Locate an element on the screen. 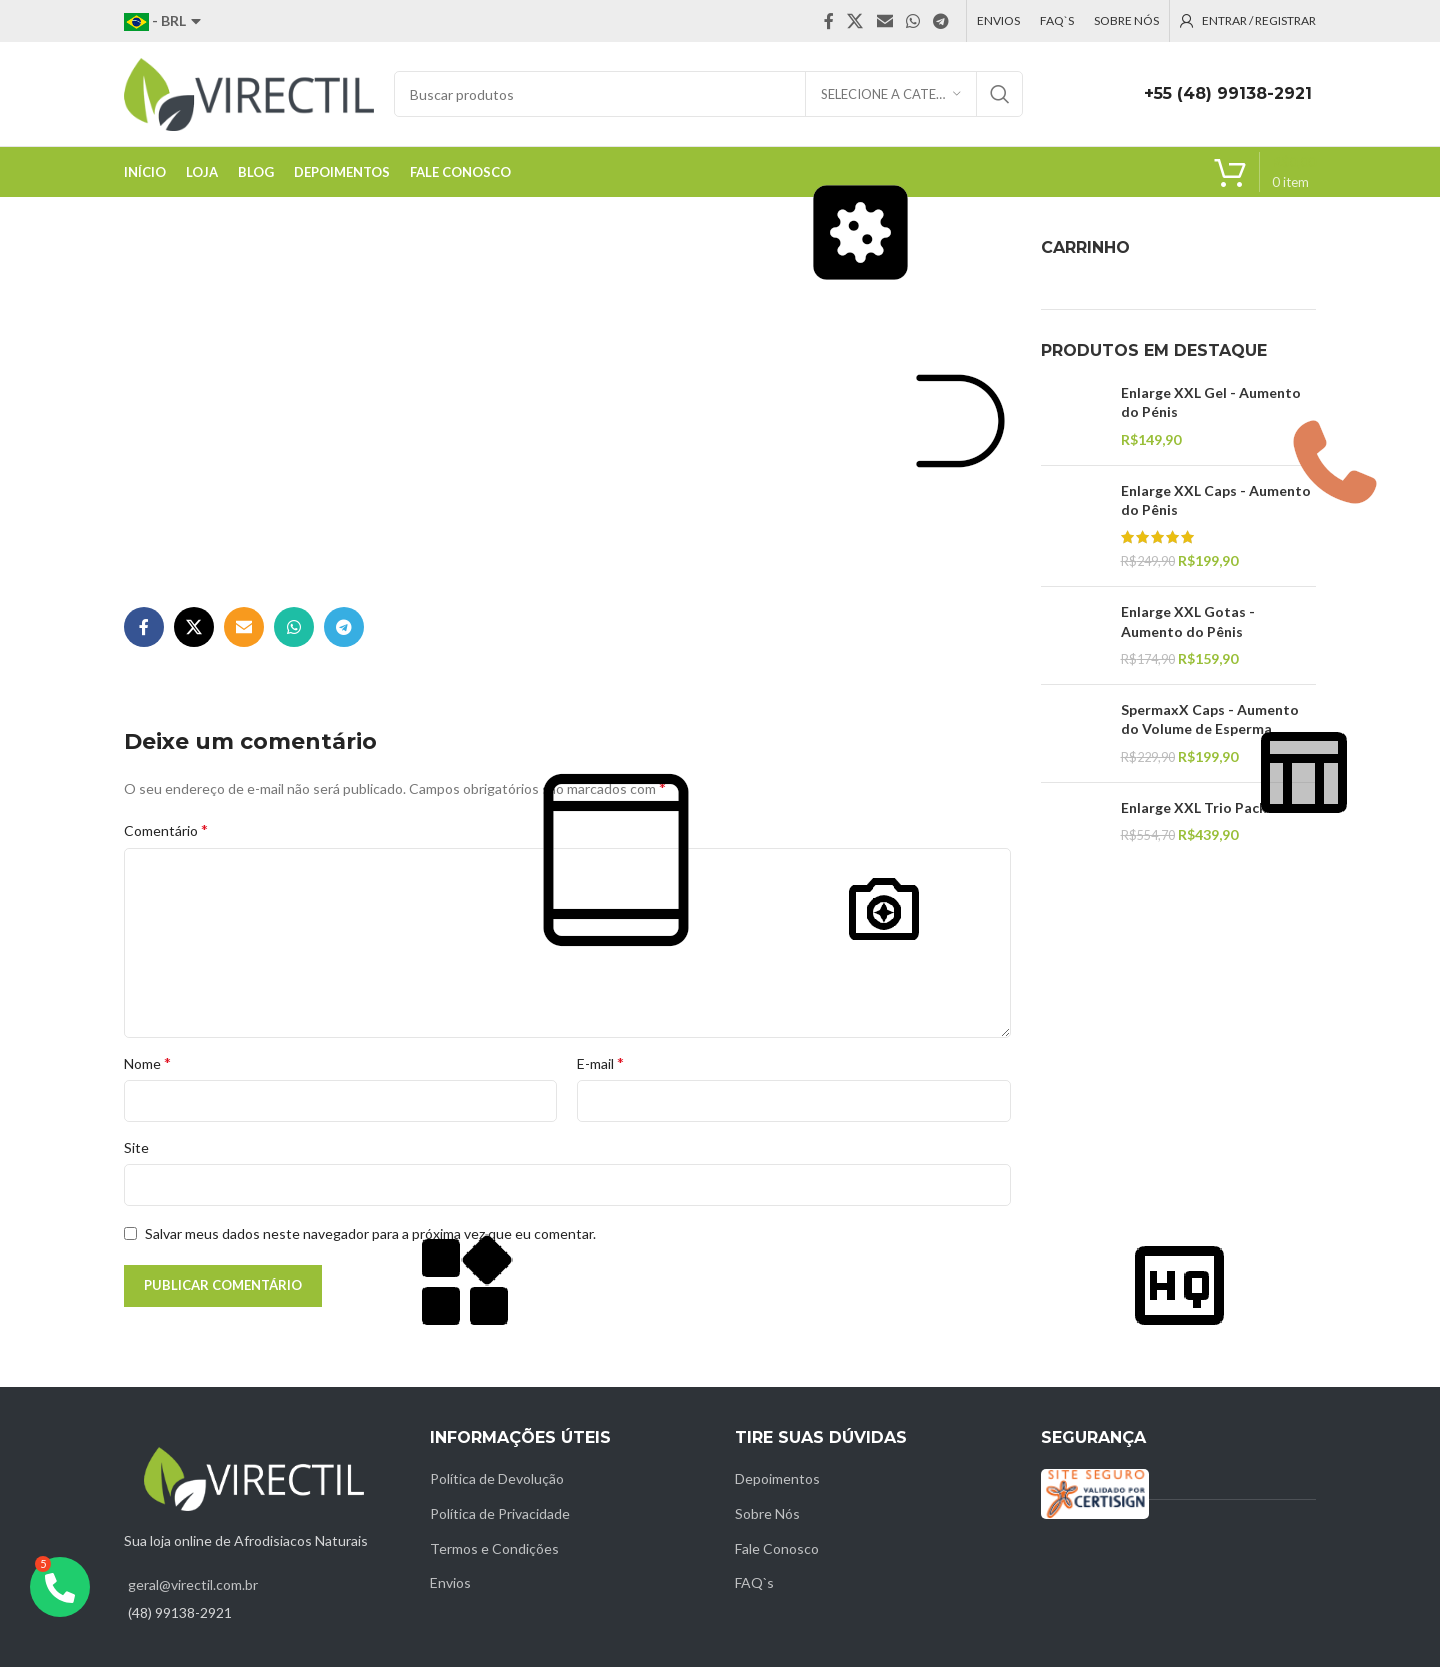  enhance or improve photo quality is located at coordinates (884, 909).